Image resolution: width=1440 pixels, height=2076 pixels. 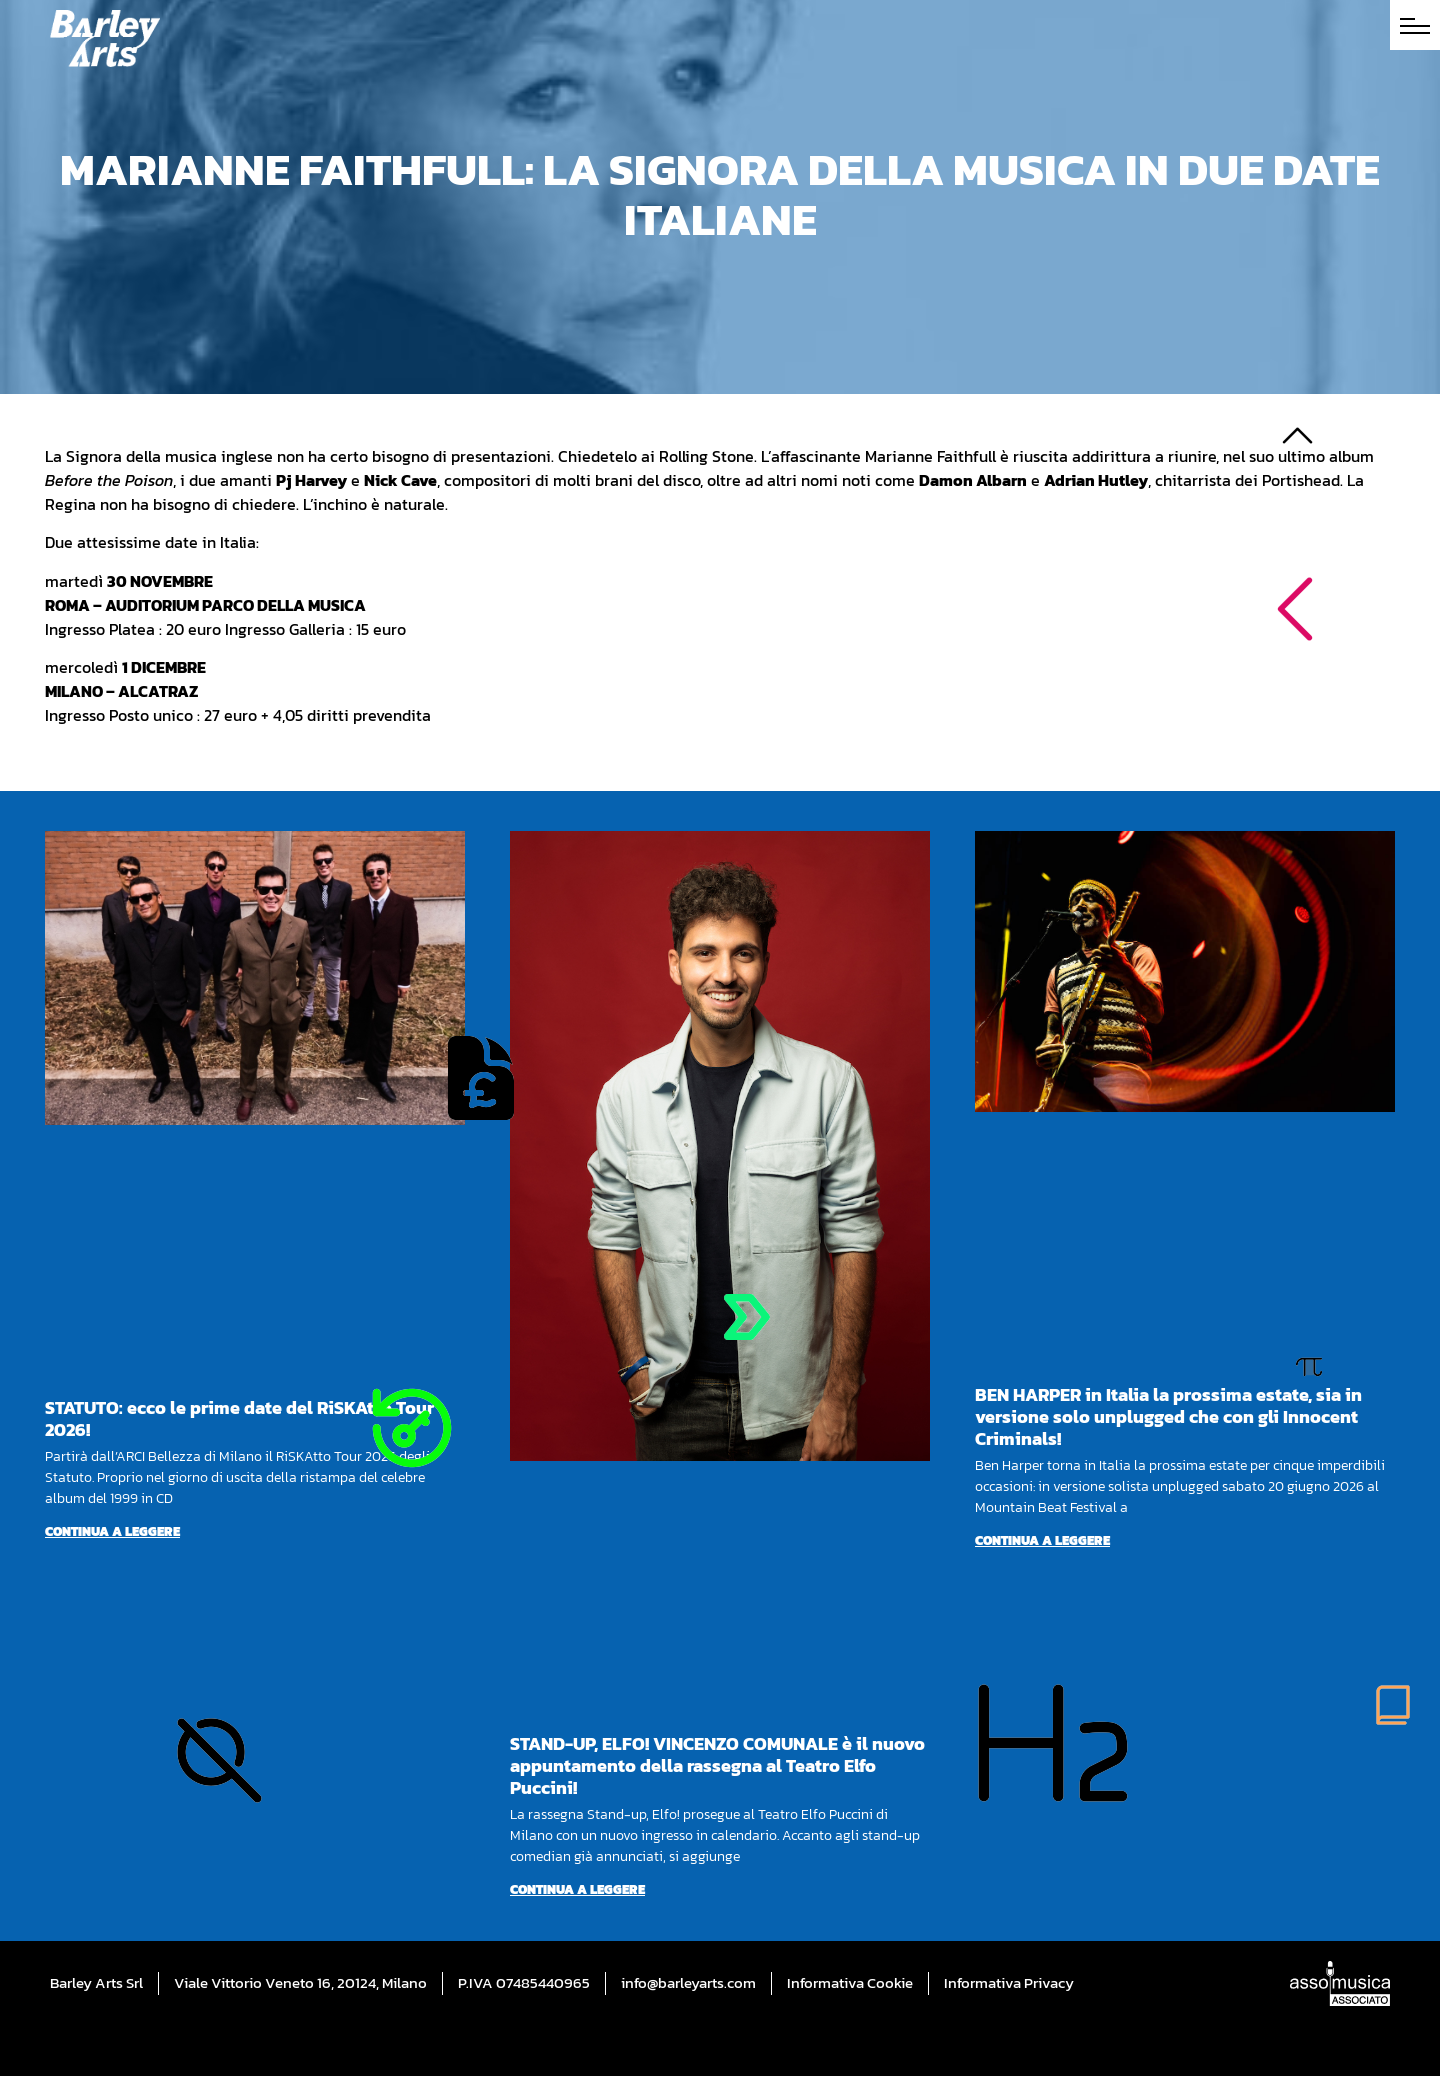 I want to click on open a book or reading app, so click(x=1393, y=1705).